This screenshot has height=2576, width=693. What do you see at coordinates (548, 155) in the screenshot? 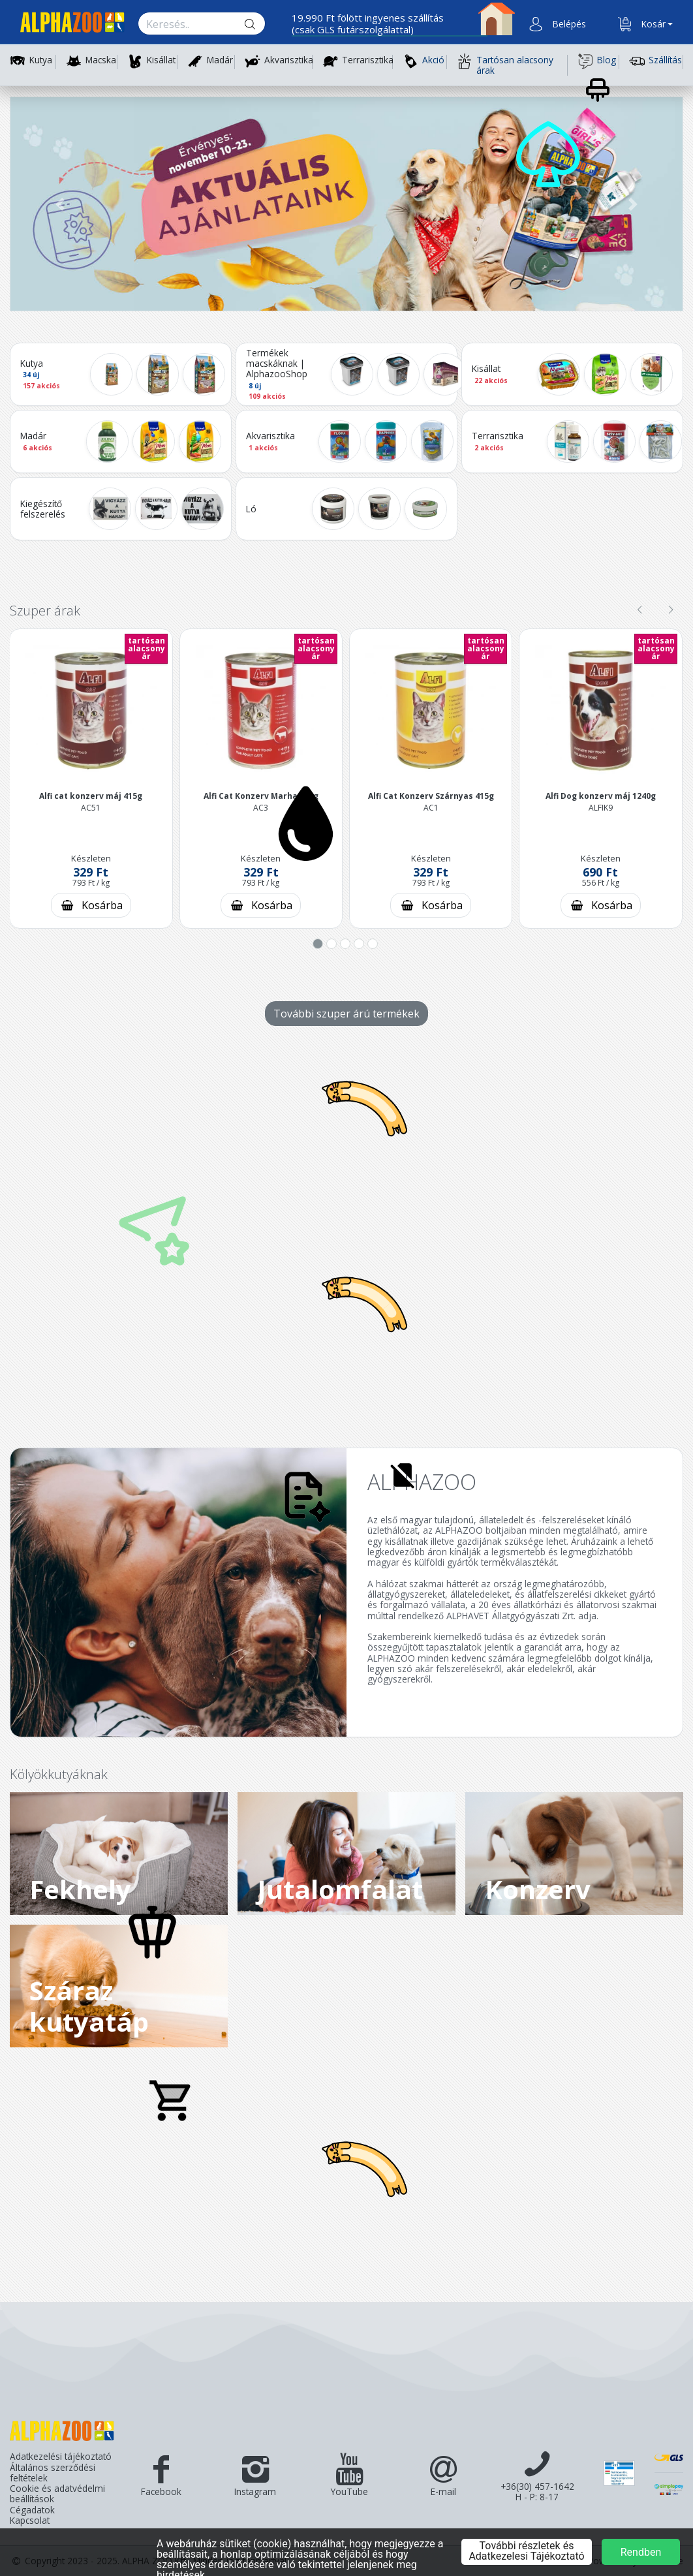
I see `spade suit icon for card games` at bounding box center [548, 155].